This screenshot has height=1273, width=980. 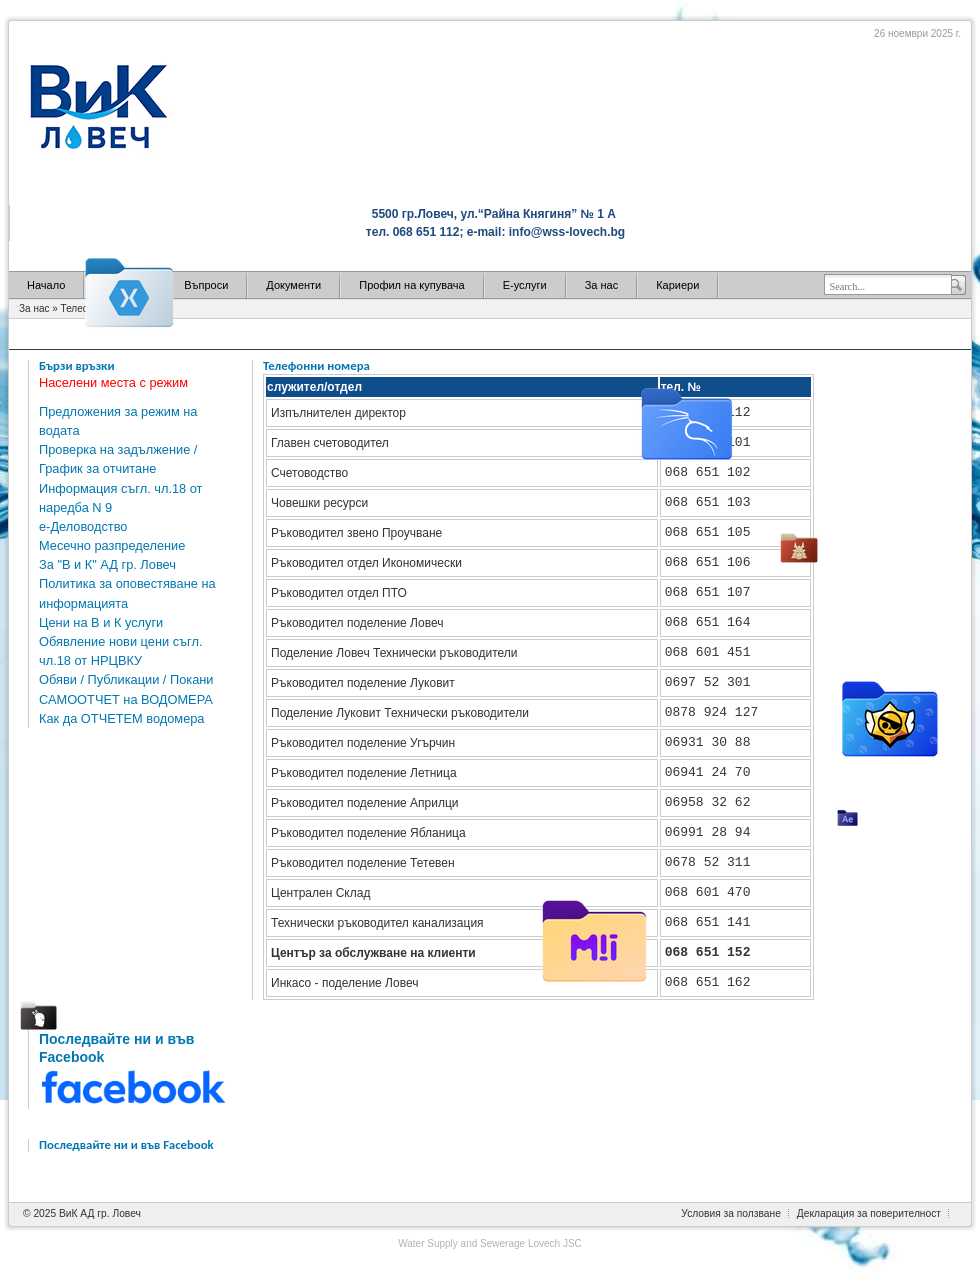 I want to click on open brawl stars game folder, so click(x=889, y=721).